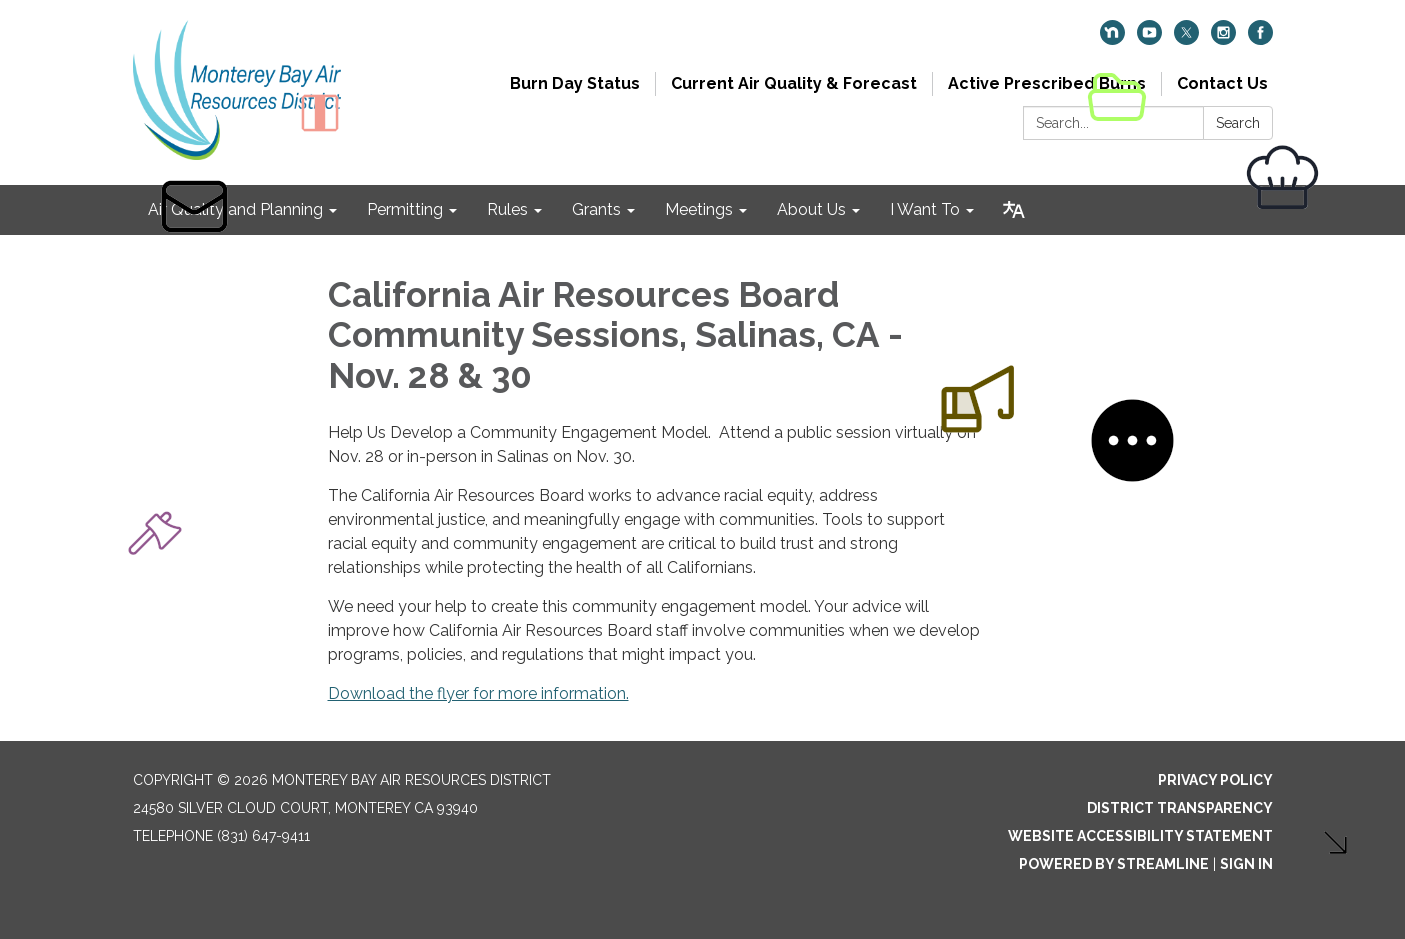 This screenshot has width=1405, height=939. Describe the element at coordinates (1117, 97) in the screenshot. I see `view contents of an open folder` at that location.